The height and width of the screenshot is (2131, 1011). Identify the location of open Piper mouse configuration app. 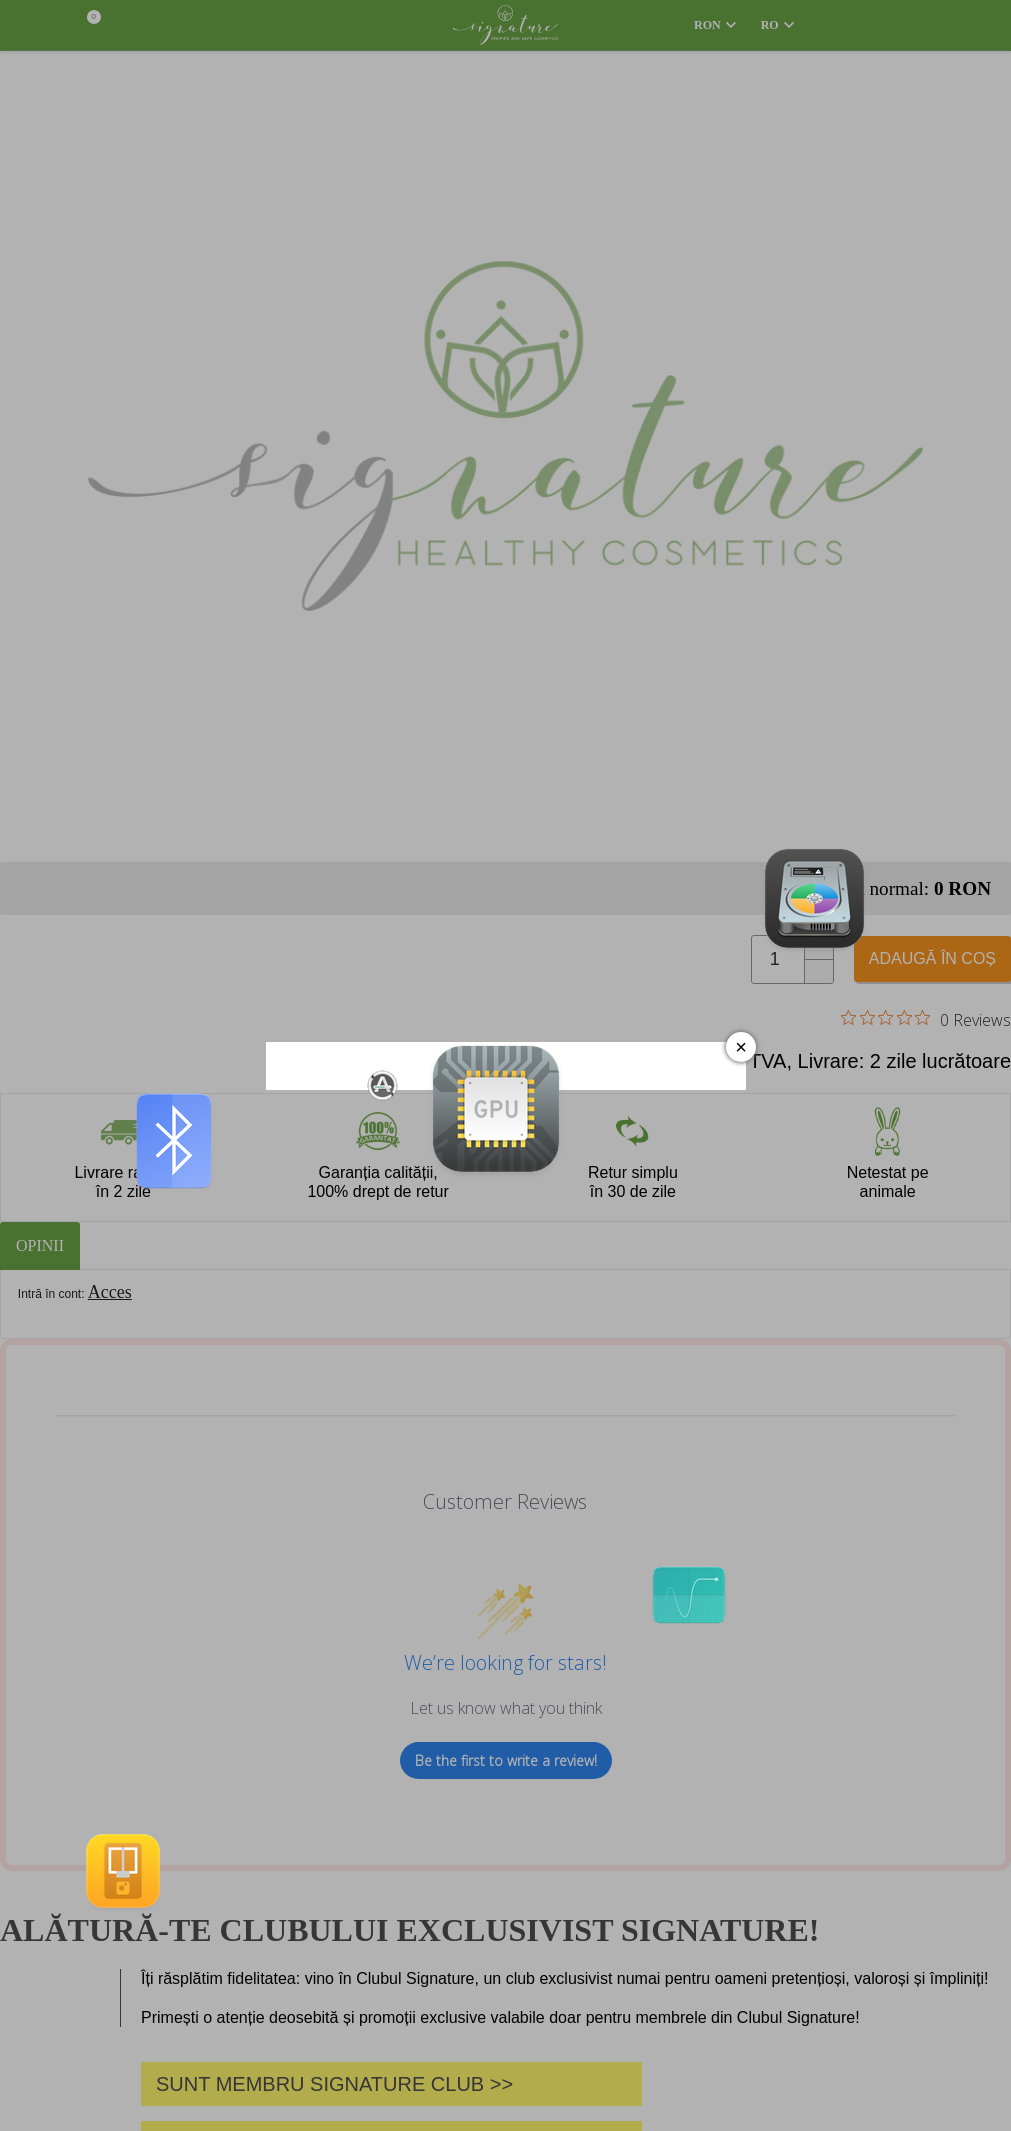
(123, 1871).